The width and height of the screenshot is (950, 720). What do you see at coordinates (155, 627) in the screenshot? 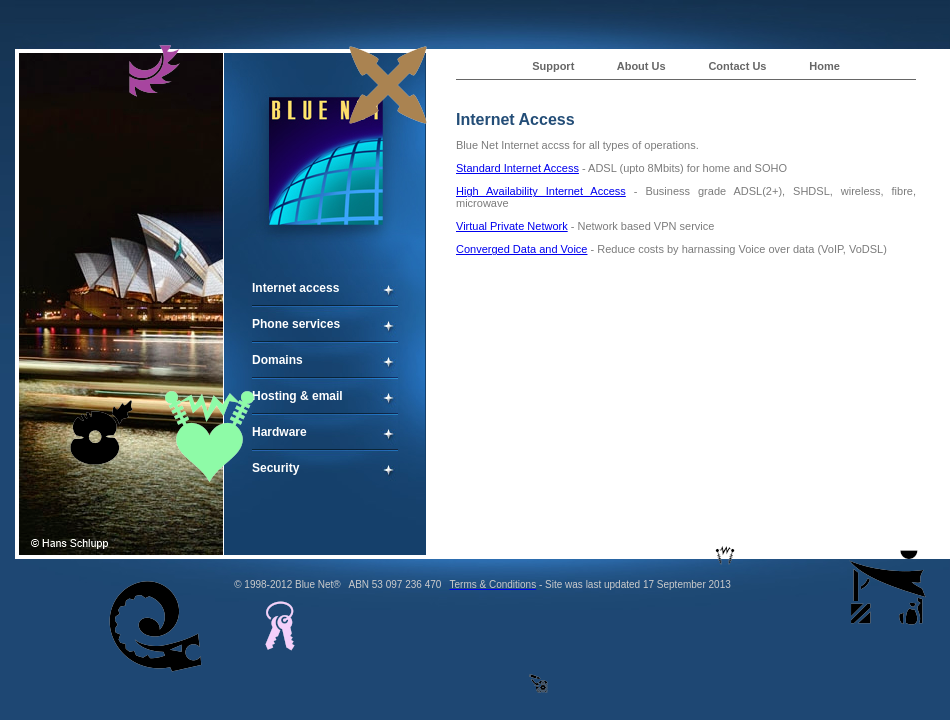
I see `access dragon or mythical creature content` at bounding box center [155, 627].